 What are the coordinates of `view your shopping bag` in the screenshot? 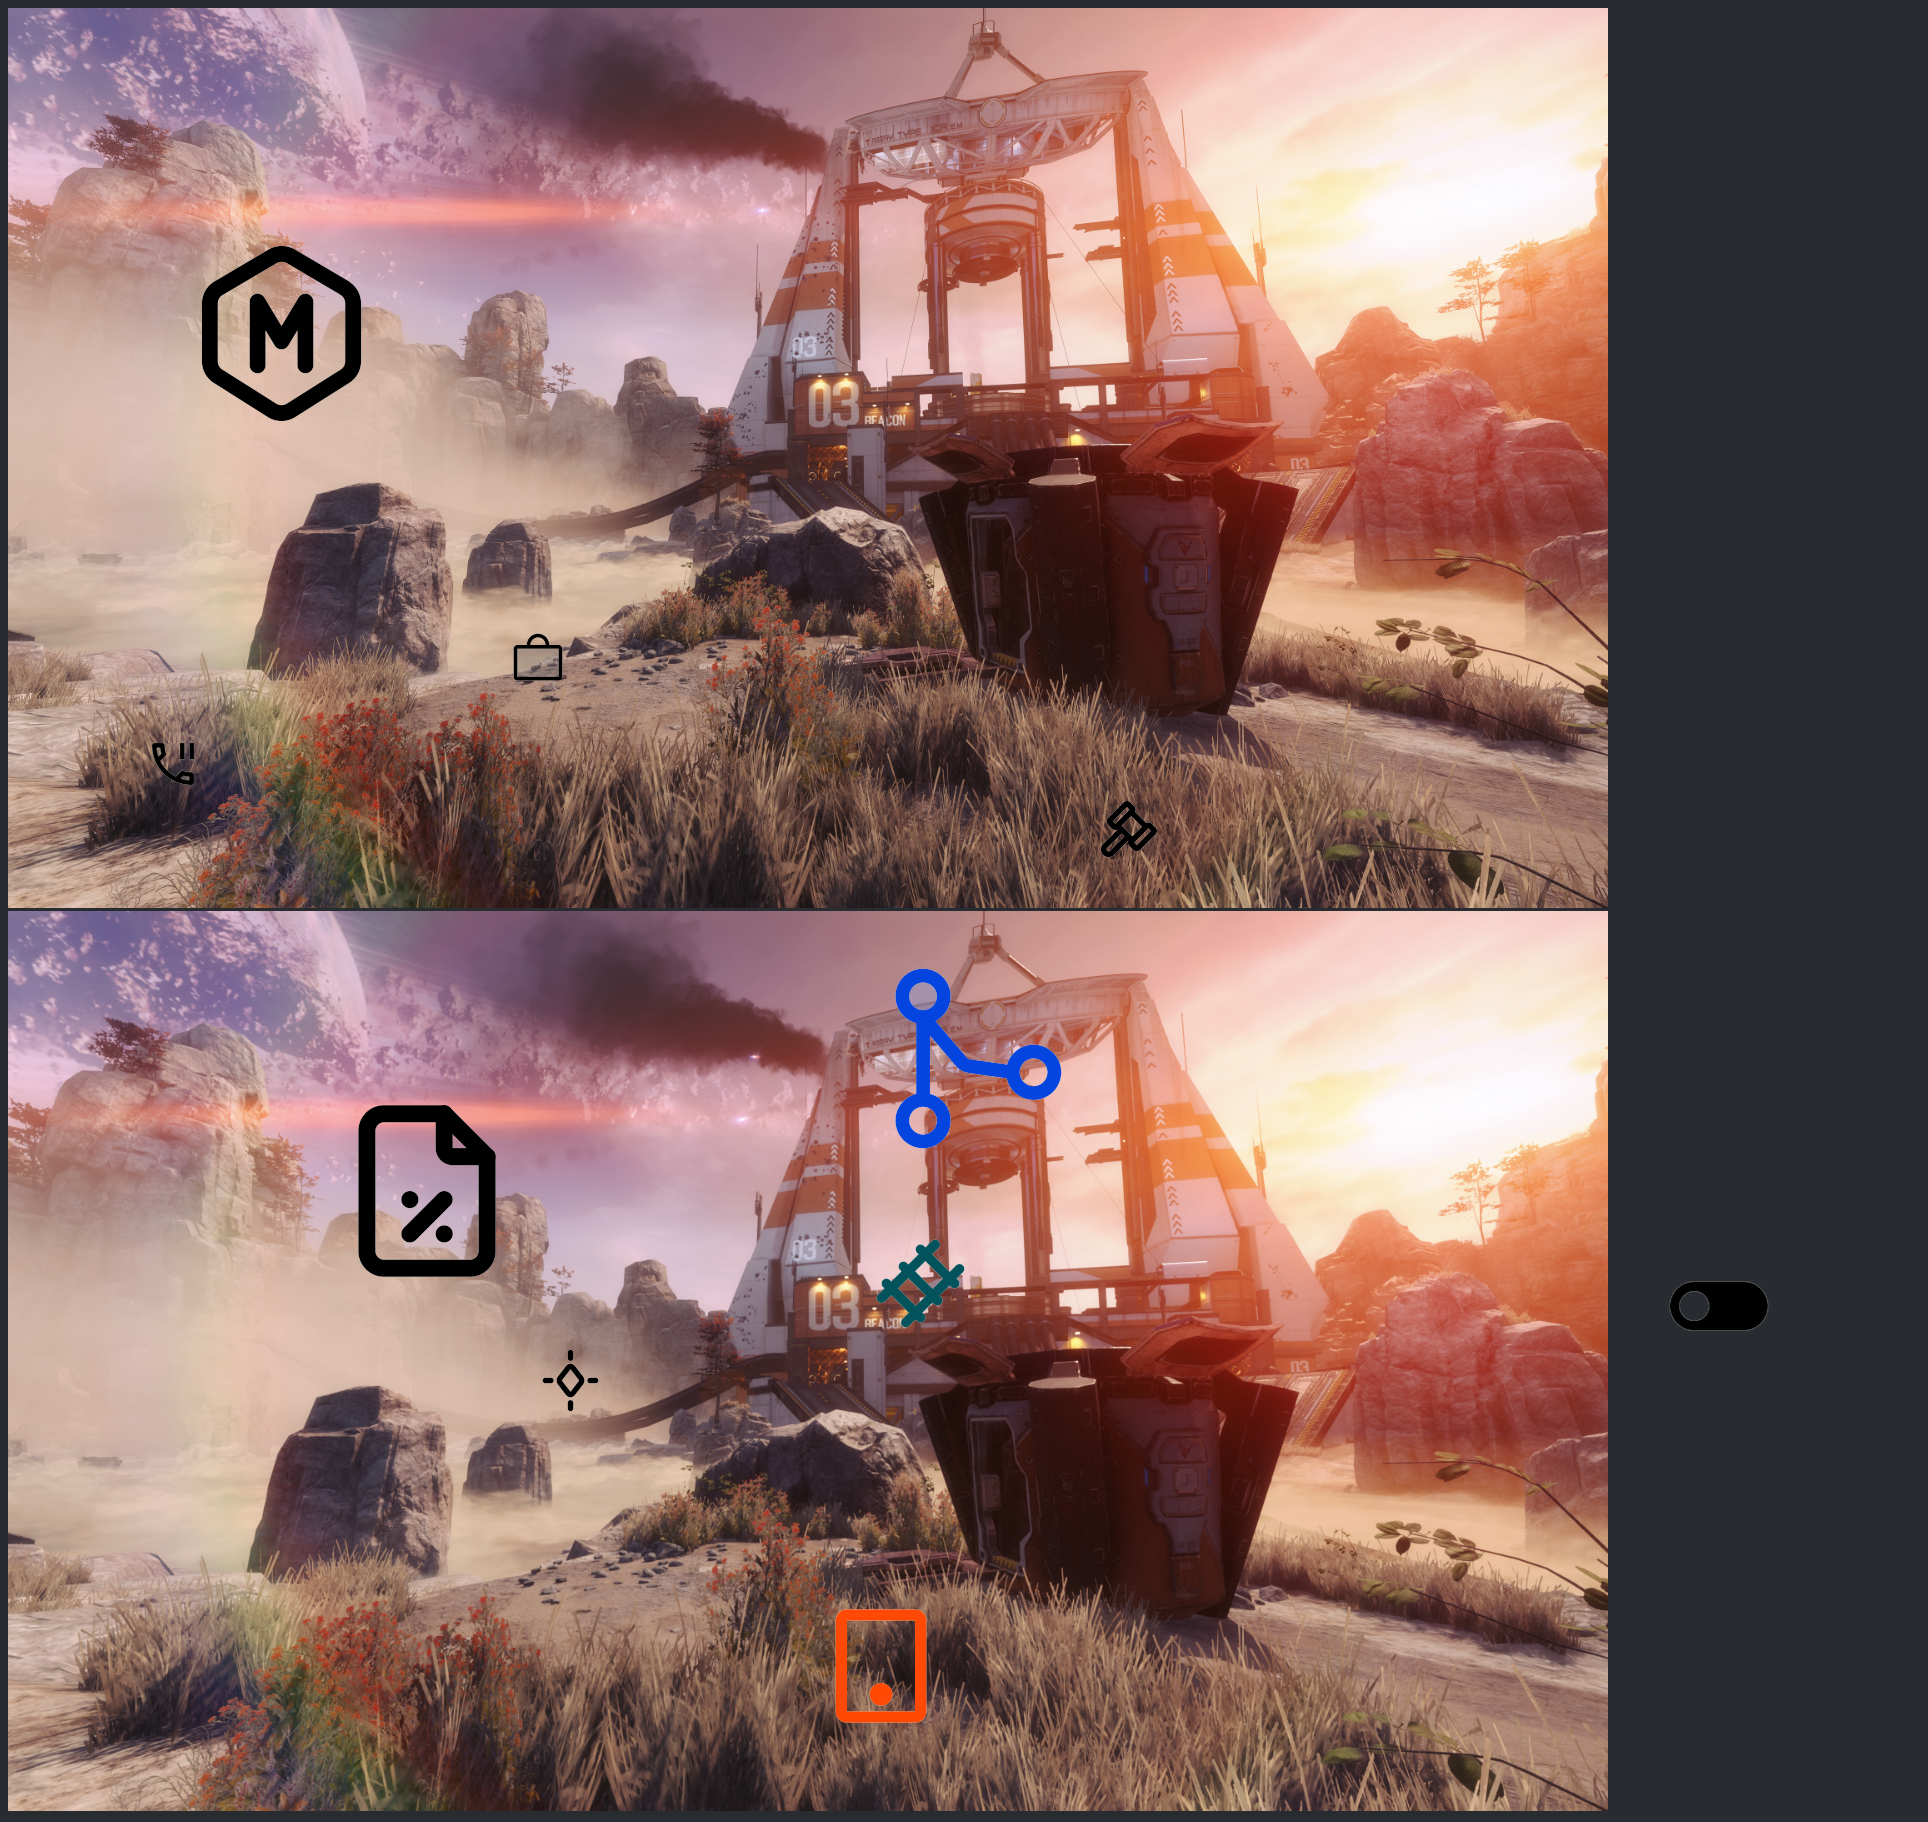 It's located at (538, 660).